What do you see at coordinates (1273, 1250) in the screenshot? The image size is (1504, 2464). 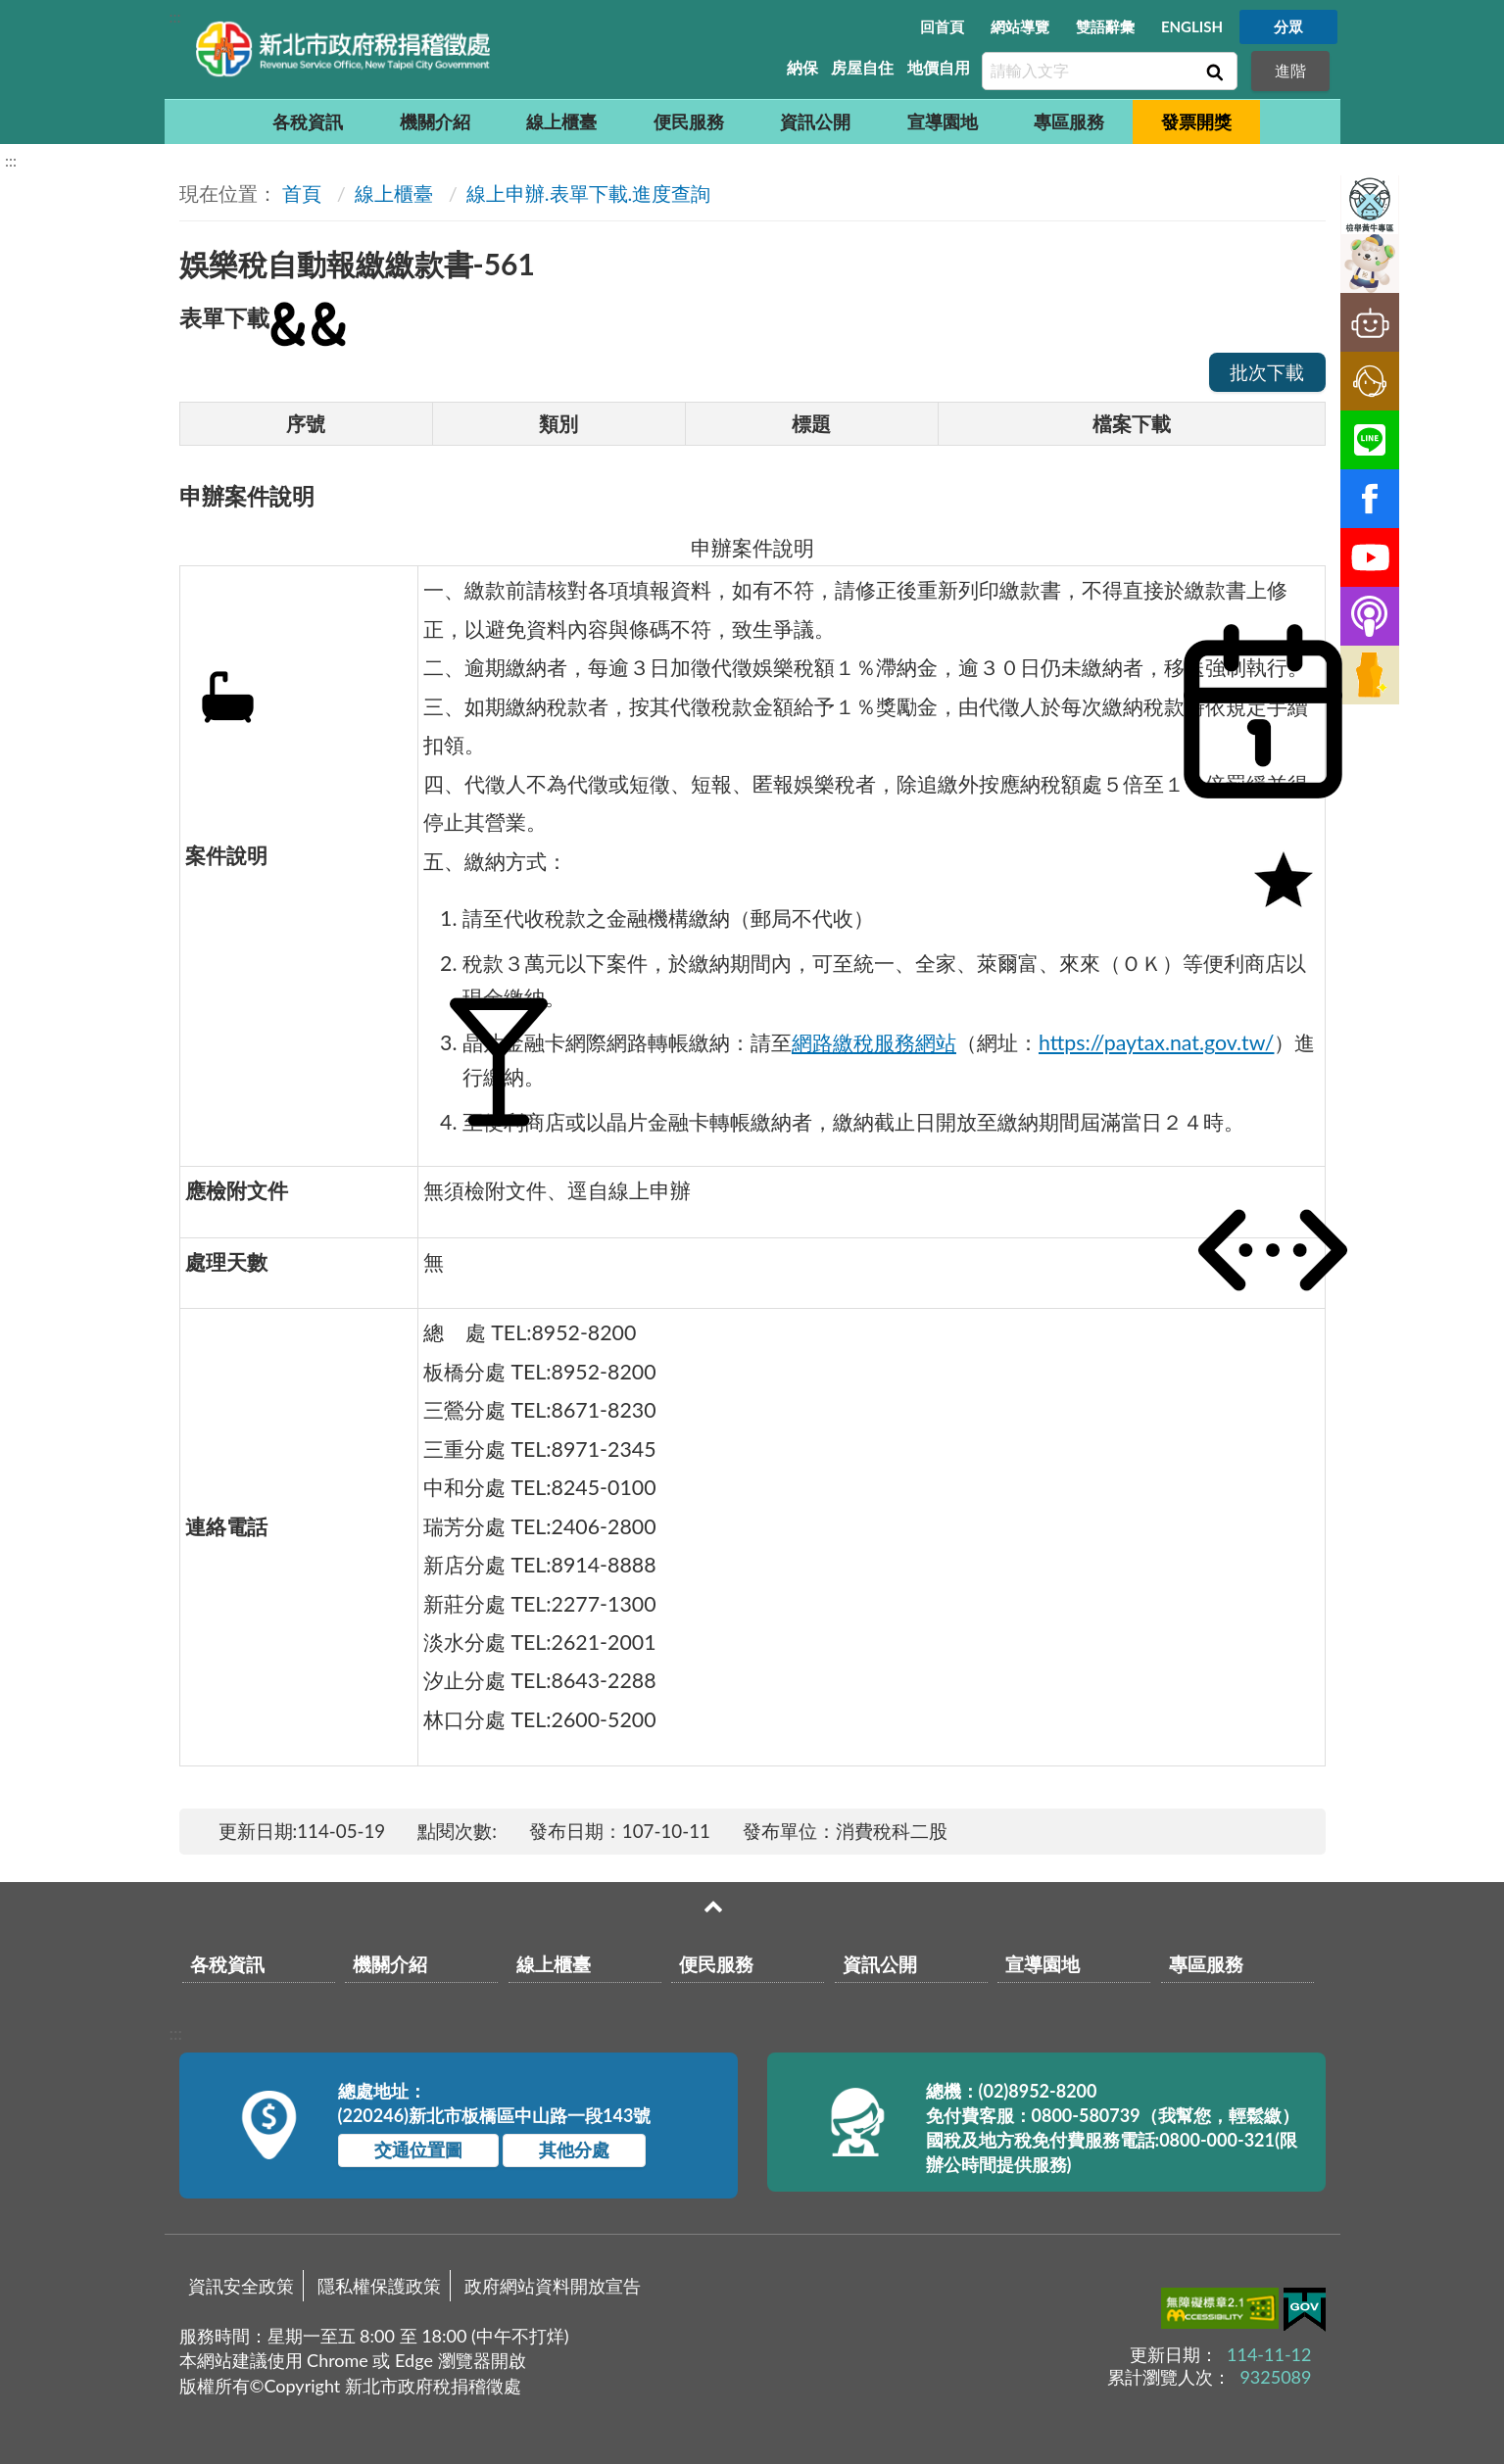 I see `expand or collapse content horizontally` at bounding box center [1273, 1250].